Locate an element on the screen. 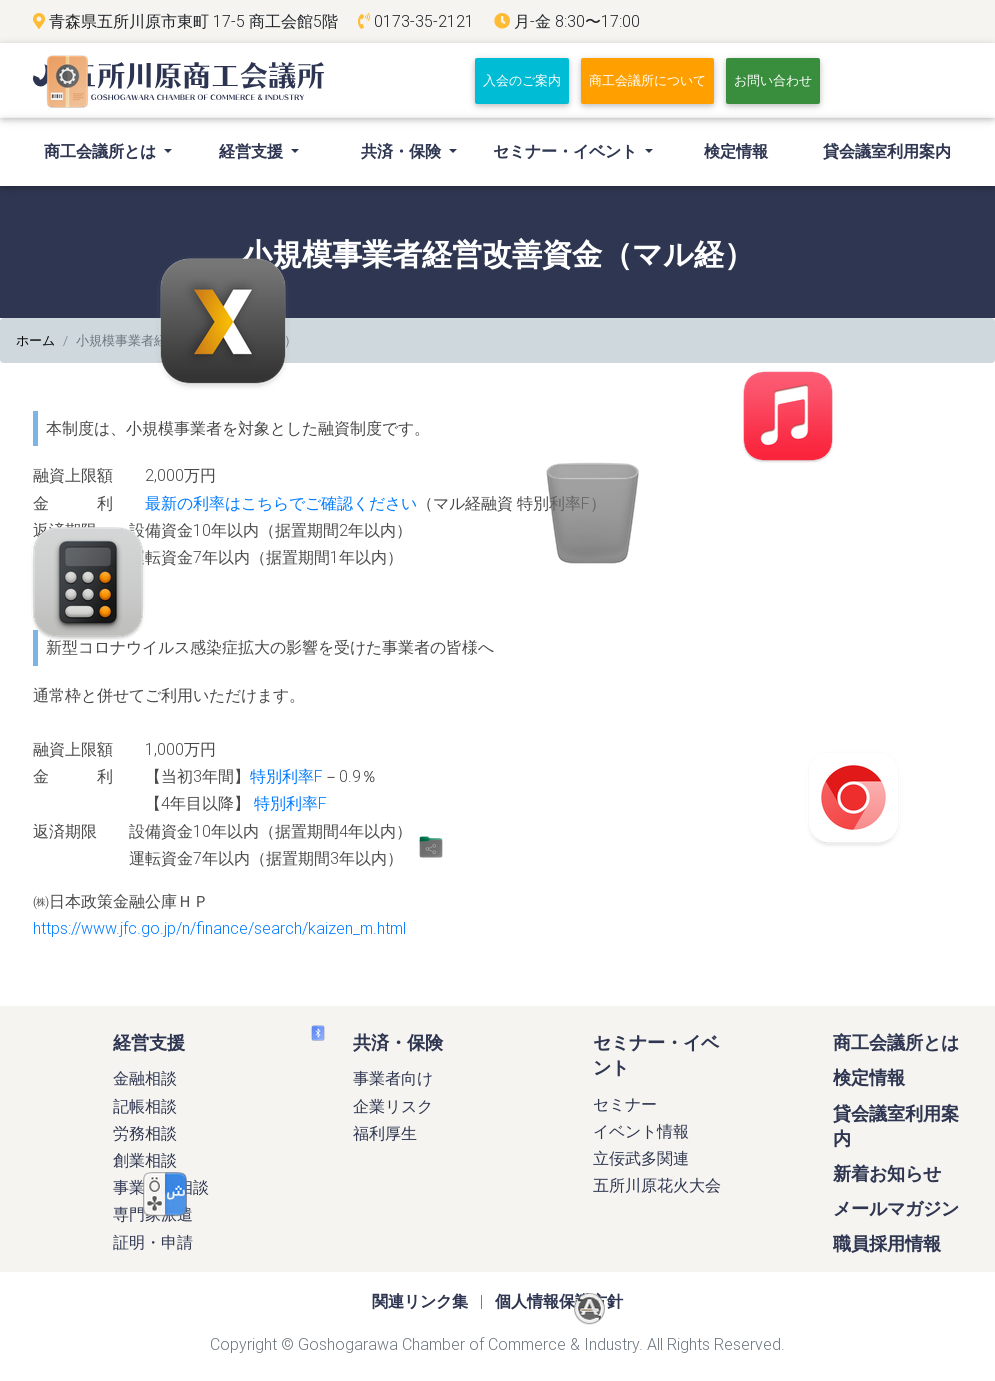 This screenshot has width=995, height=1381. open character map application is located at coordinates (165, 1194).